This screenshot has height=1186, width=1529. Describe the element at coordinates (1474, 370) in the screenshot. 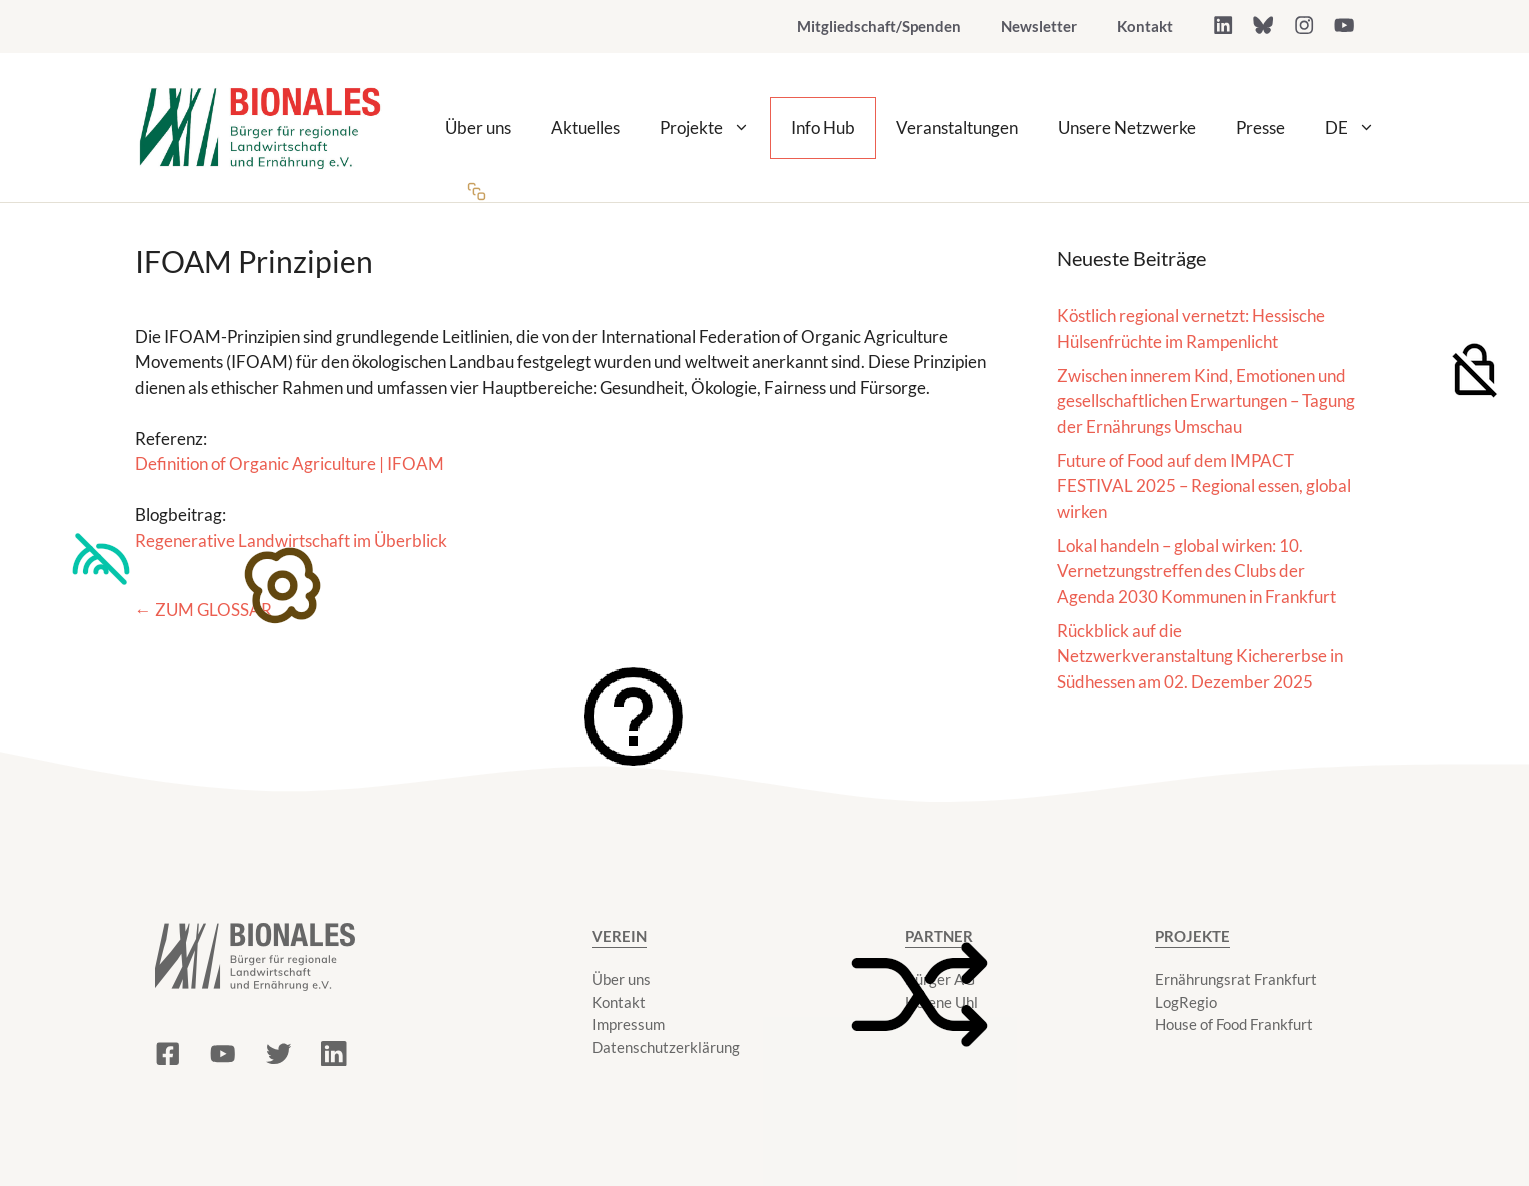

I see `indicates an unencrypted or insecure connection` at that location.